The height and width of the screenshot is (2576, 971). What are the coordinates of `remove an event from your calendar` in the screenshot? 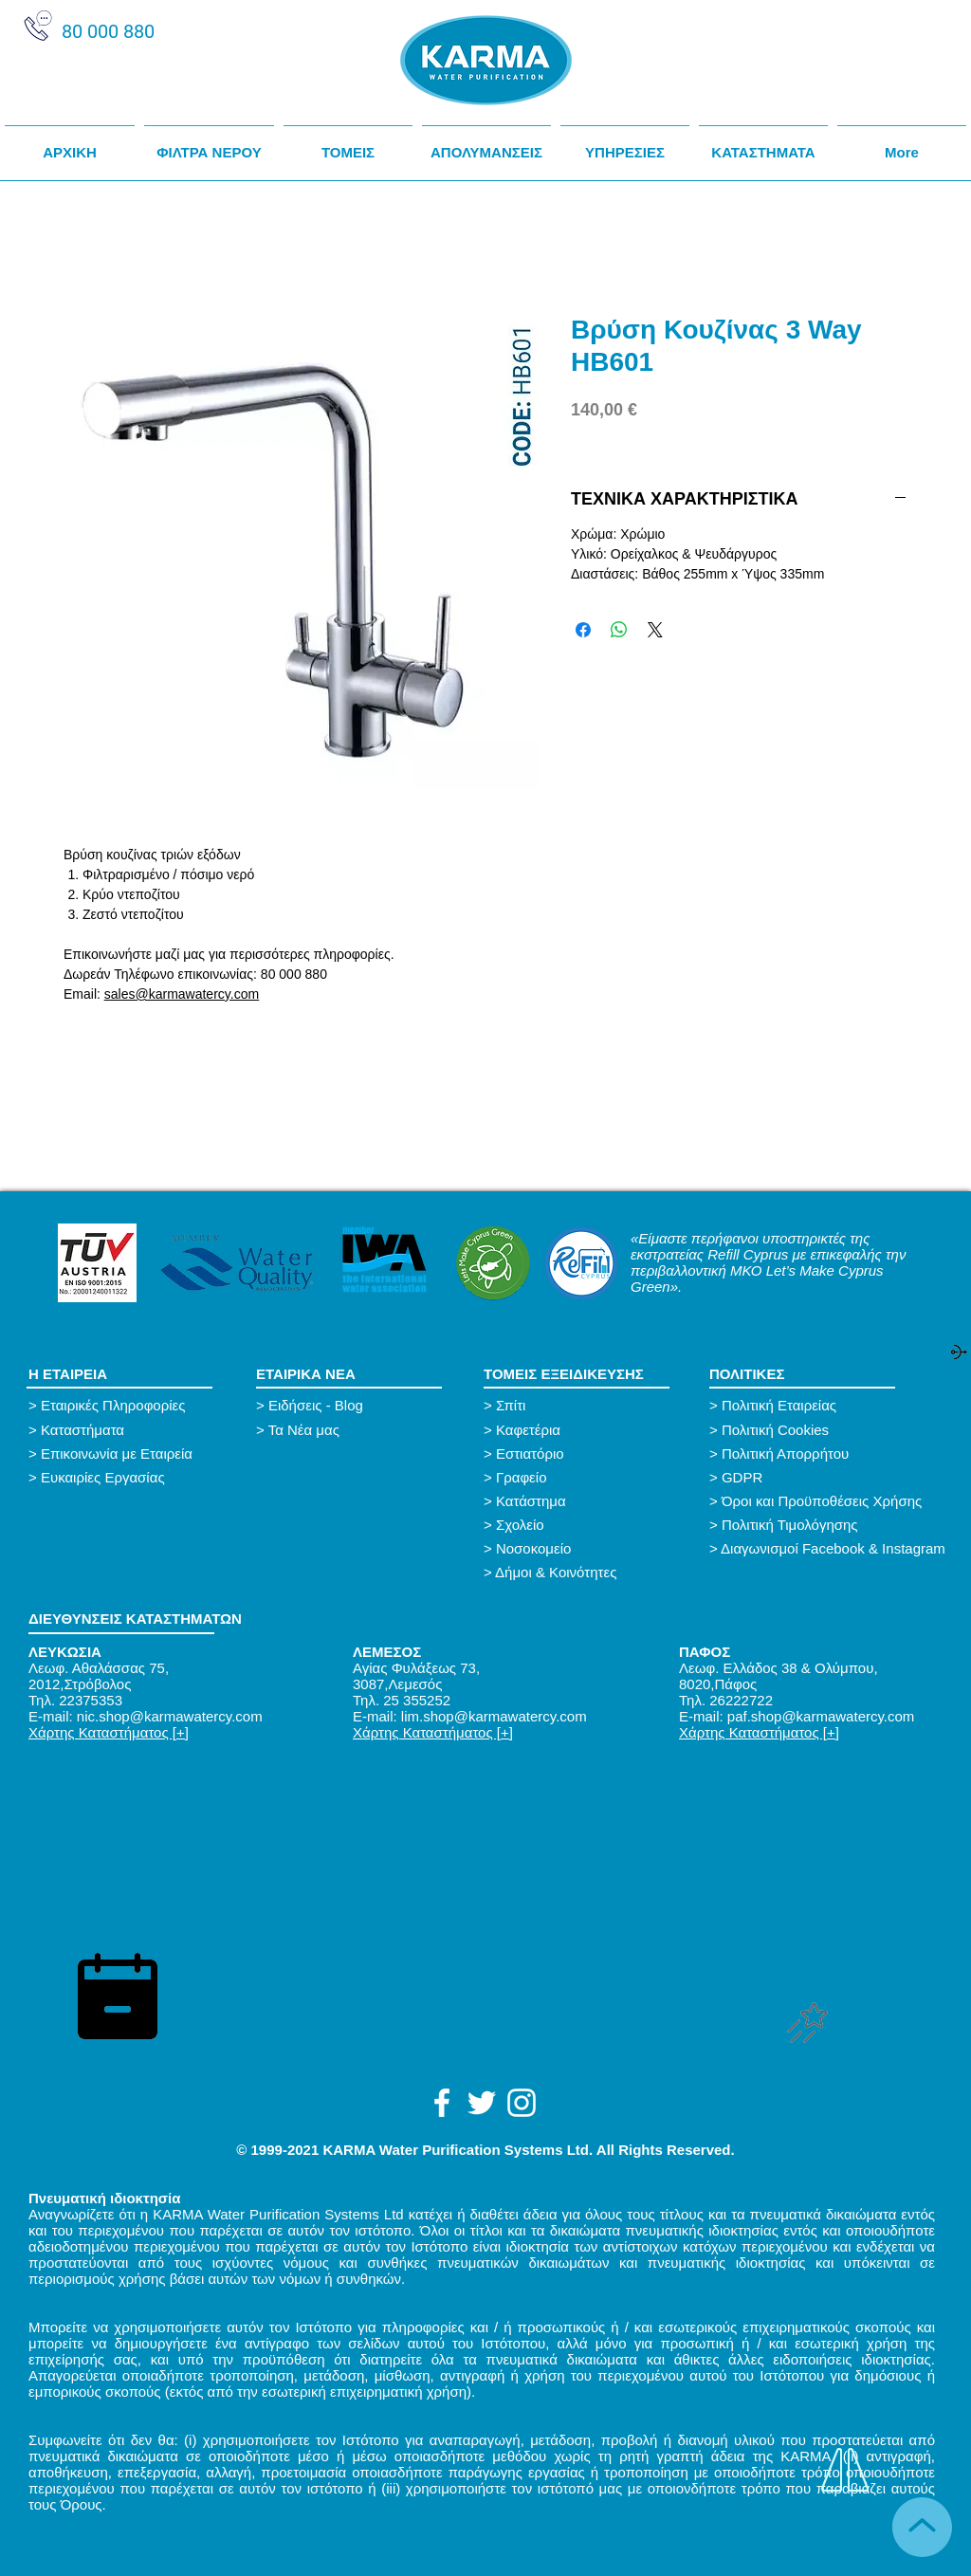 It's located at (118, 1999).